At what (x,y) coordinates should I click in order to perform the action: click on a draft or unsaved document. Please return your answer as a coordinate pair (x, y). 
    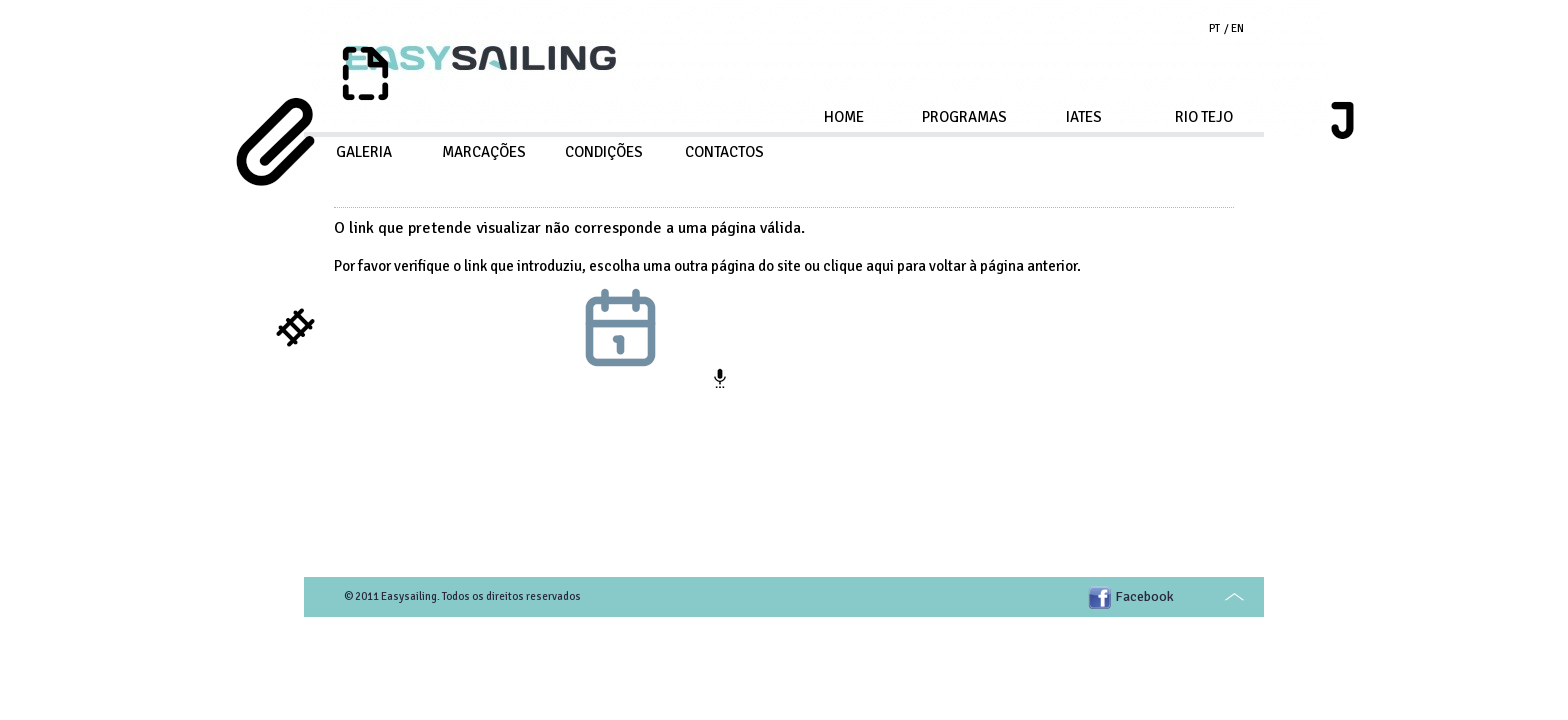
    Looking at the image, I should click on (365, 73).